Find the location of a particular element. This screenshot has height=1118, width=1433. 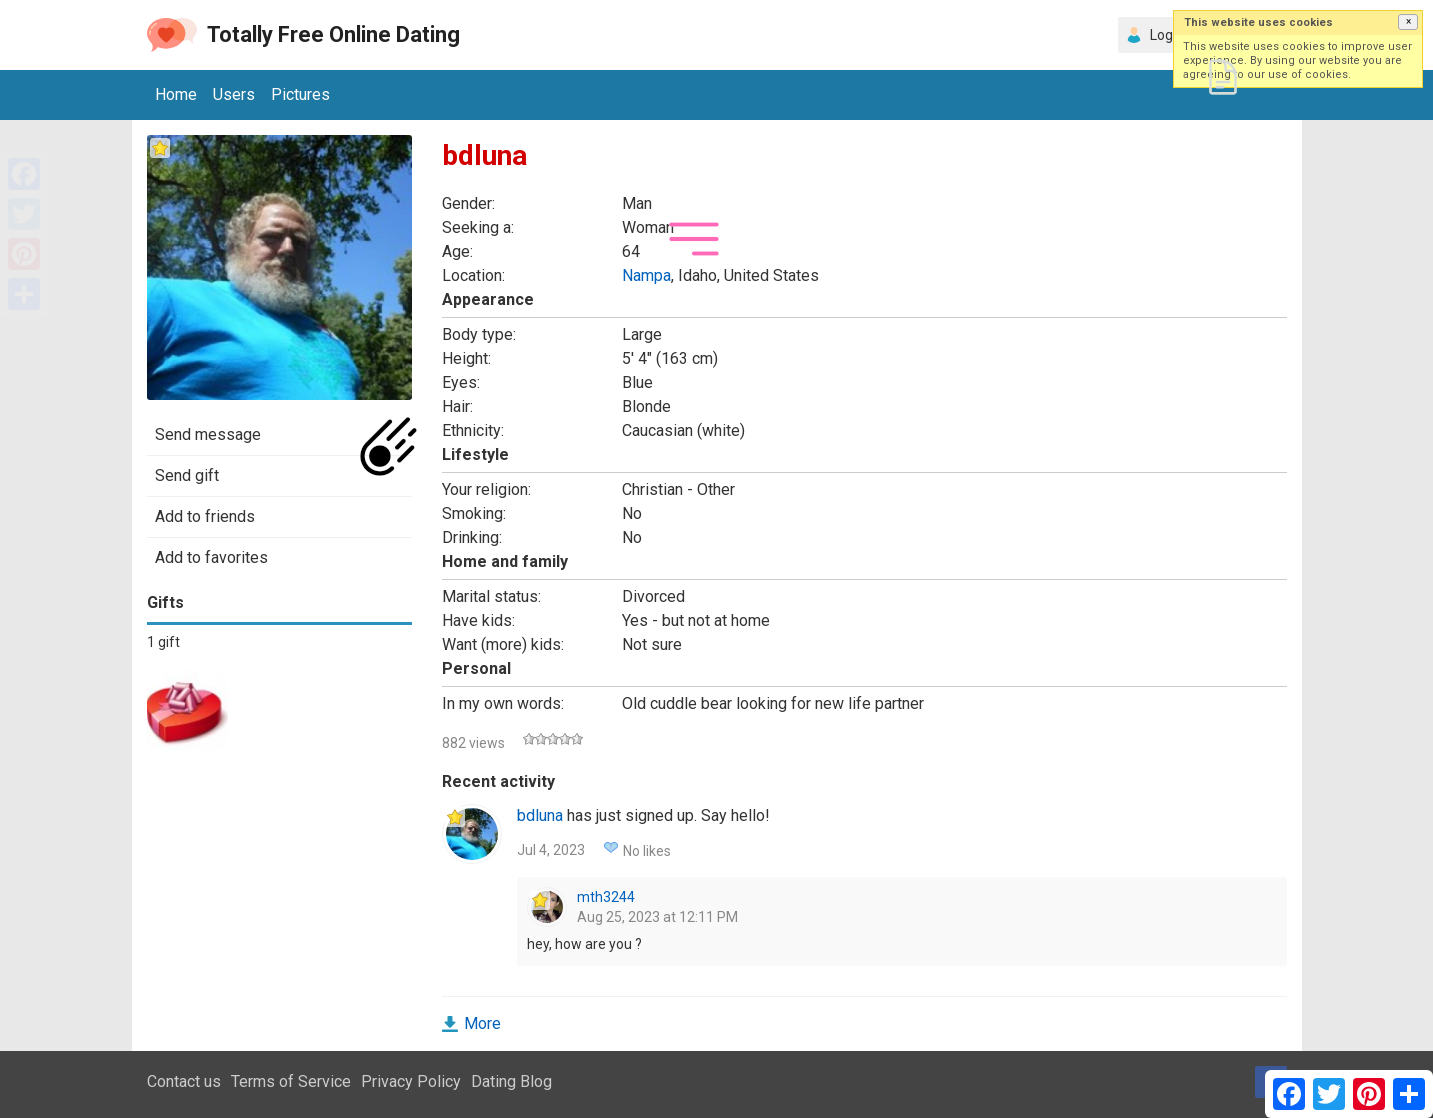

open navigation menu is located at coordinates (694, 239).